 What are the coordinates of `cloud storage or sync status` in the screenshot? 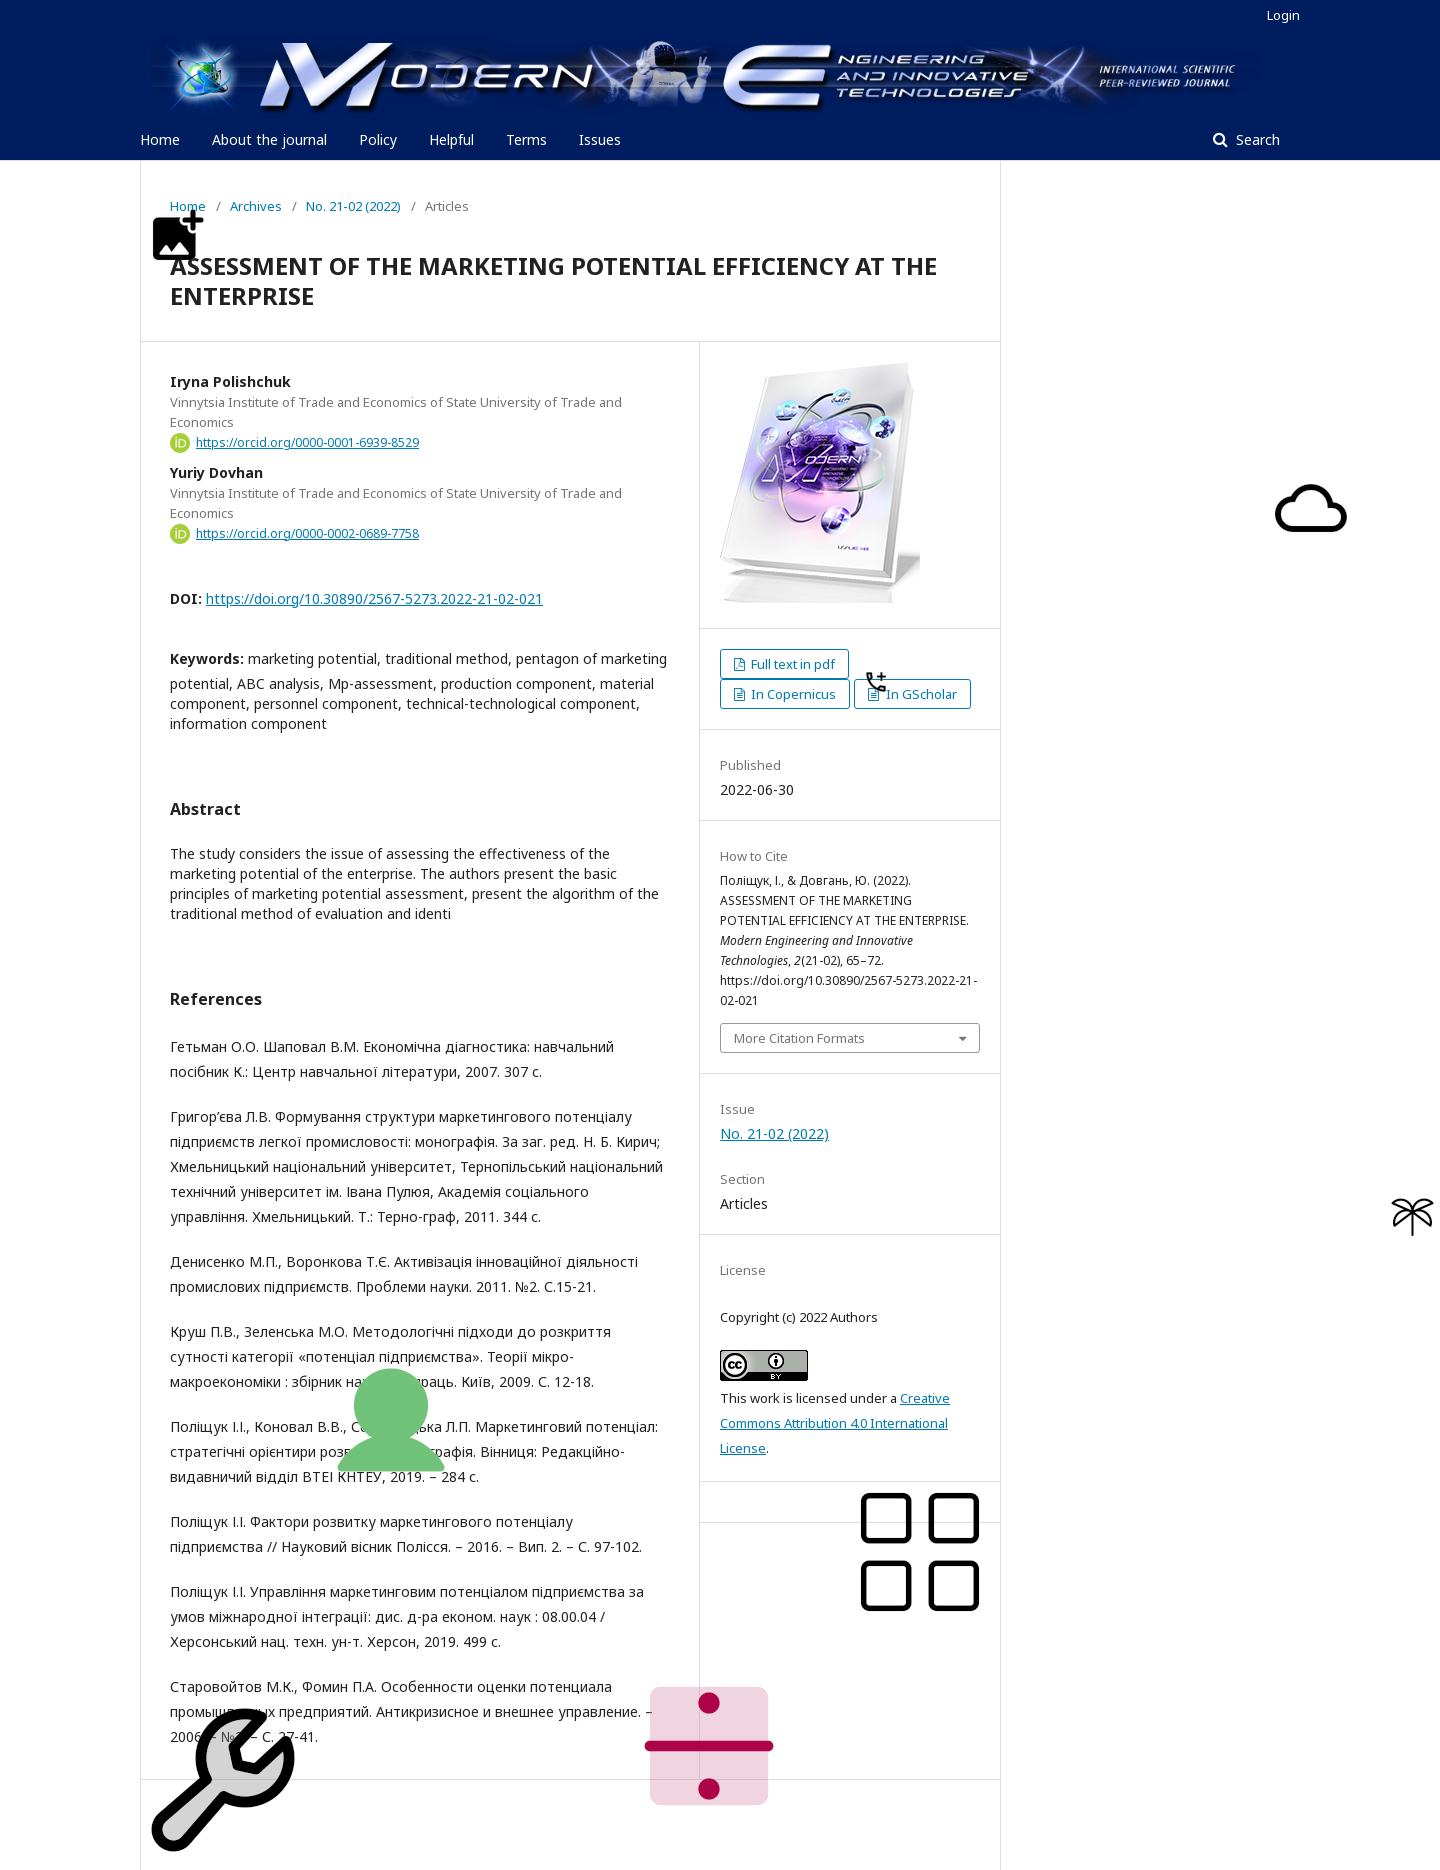 It's located at (1311, 508).